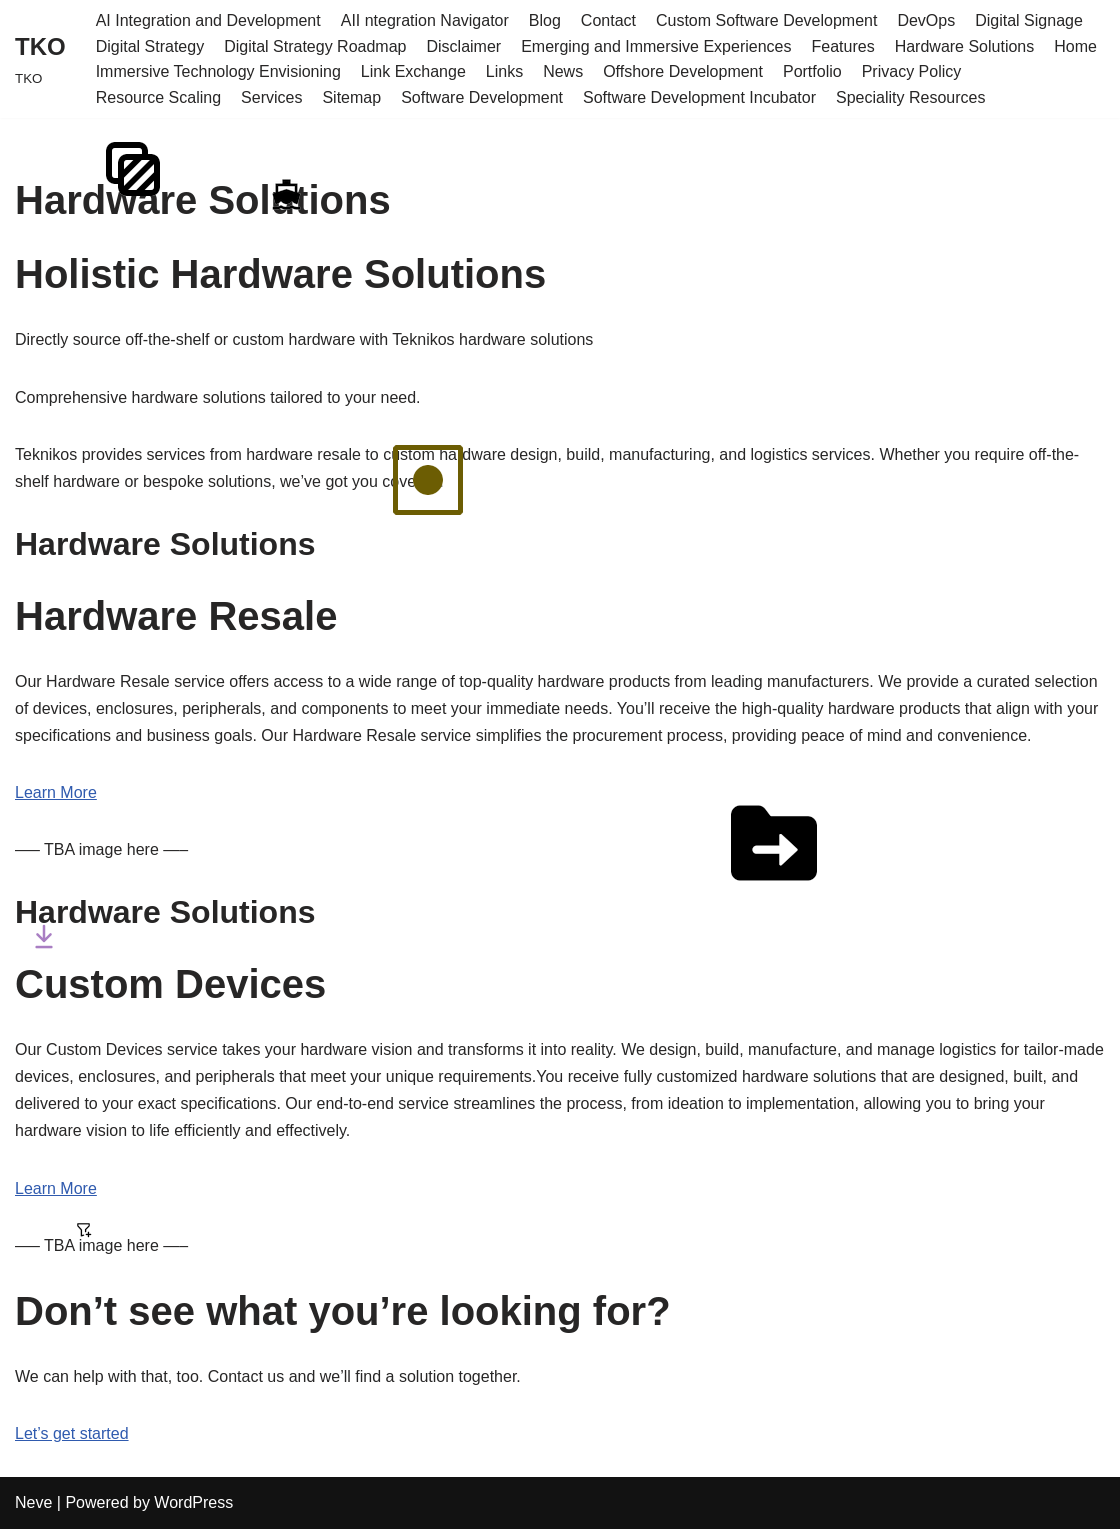  I want to click on move item to bottom of list, so click(44, 937).